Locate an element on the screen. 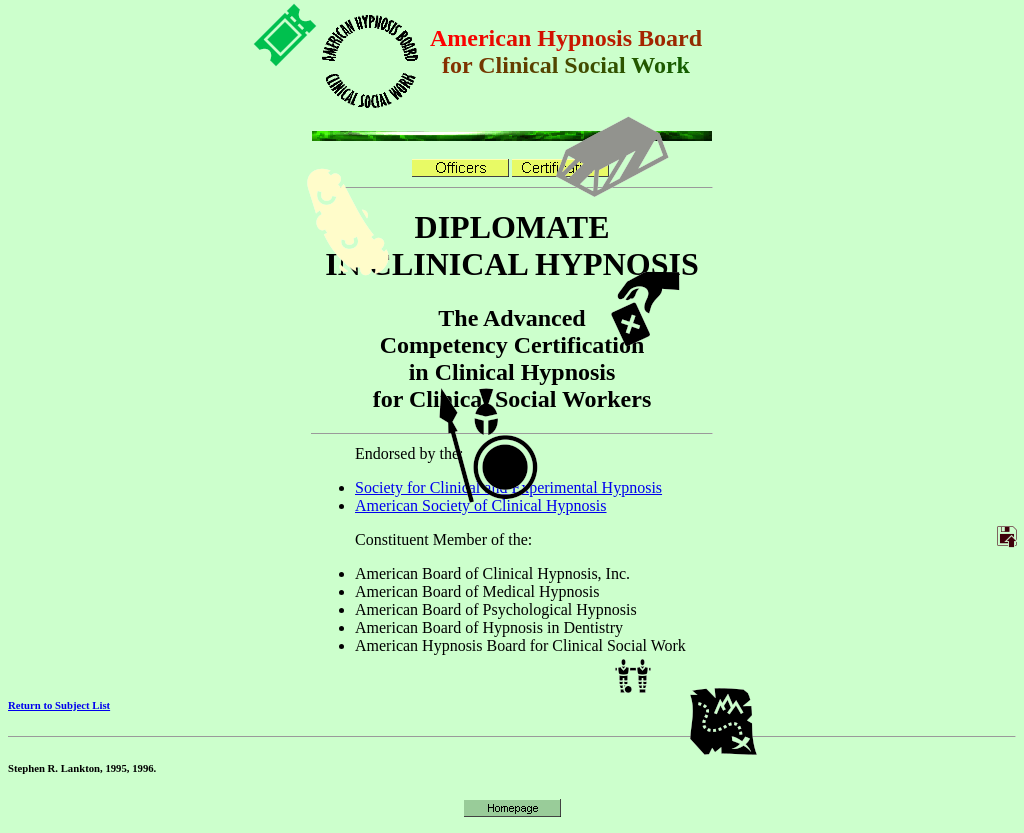  select pickle as a food item or ingredient is located at coordinates (348, 222).